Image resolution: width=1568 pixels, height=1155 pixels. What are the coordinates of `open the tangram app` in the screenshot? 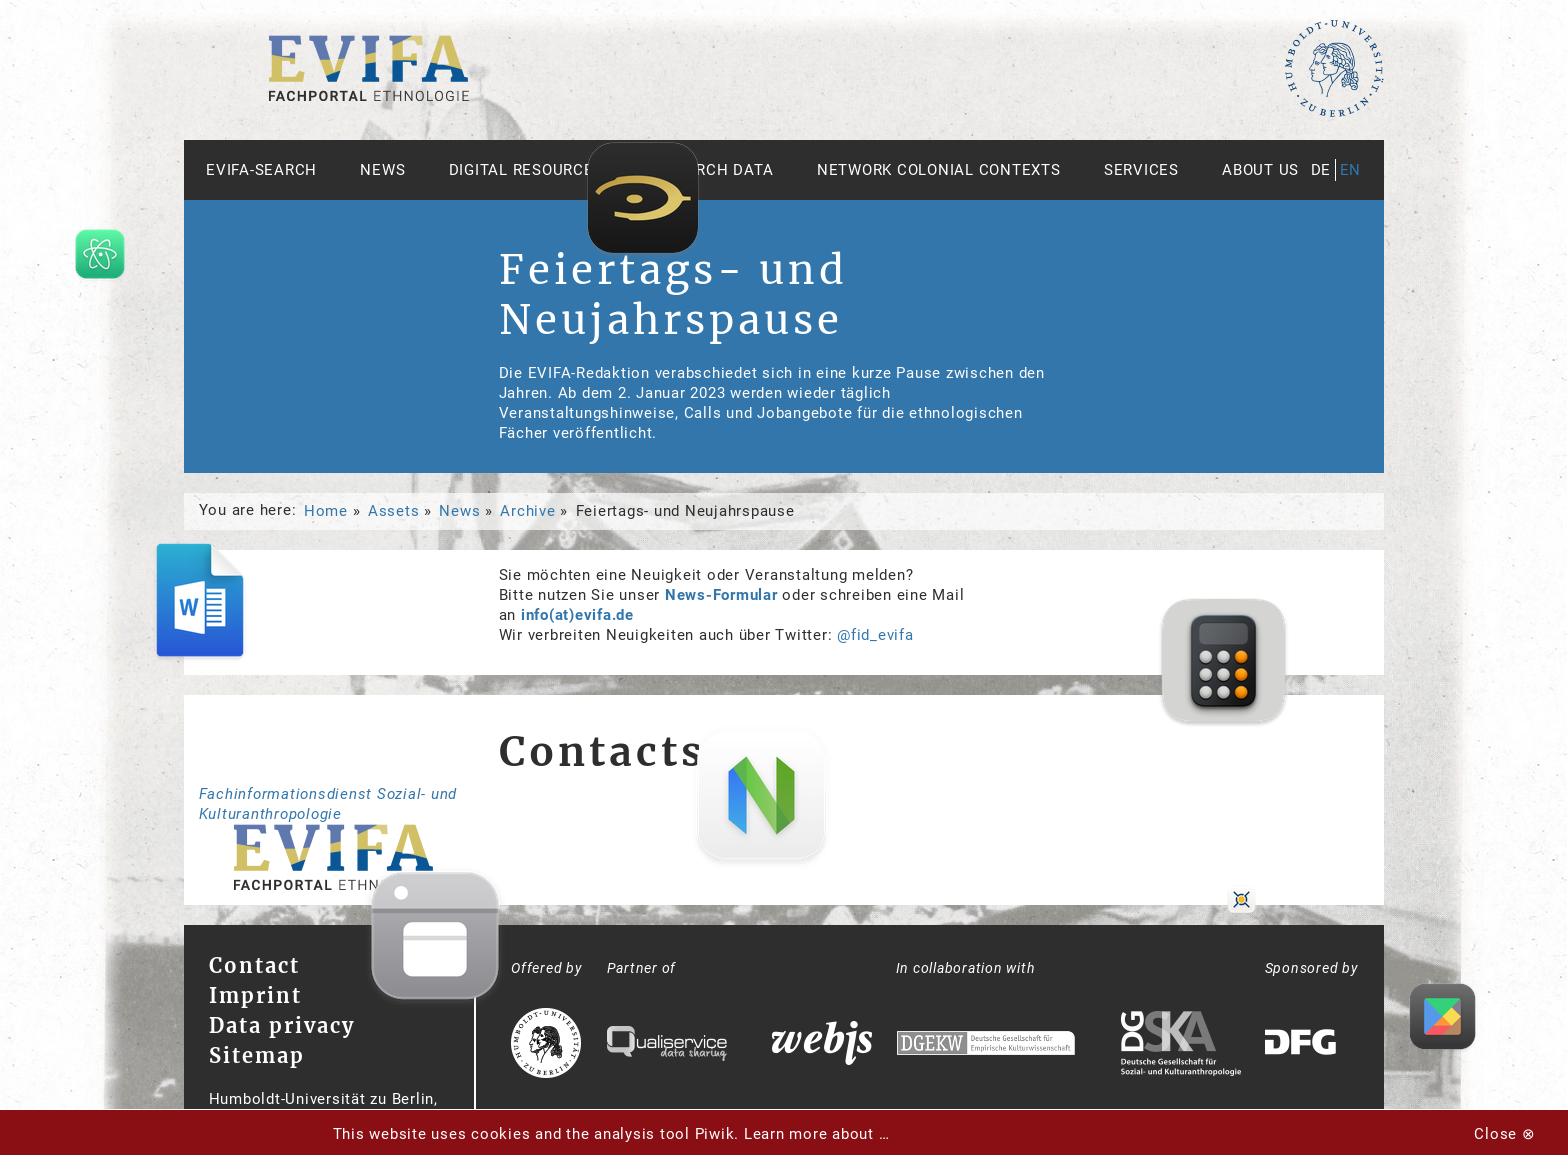 It's located at (1442, 1016).